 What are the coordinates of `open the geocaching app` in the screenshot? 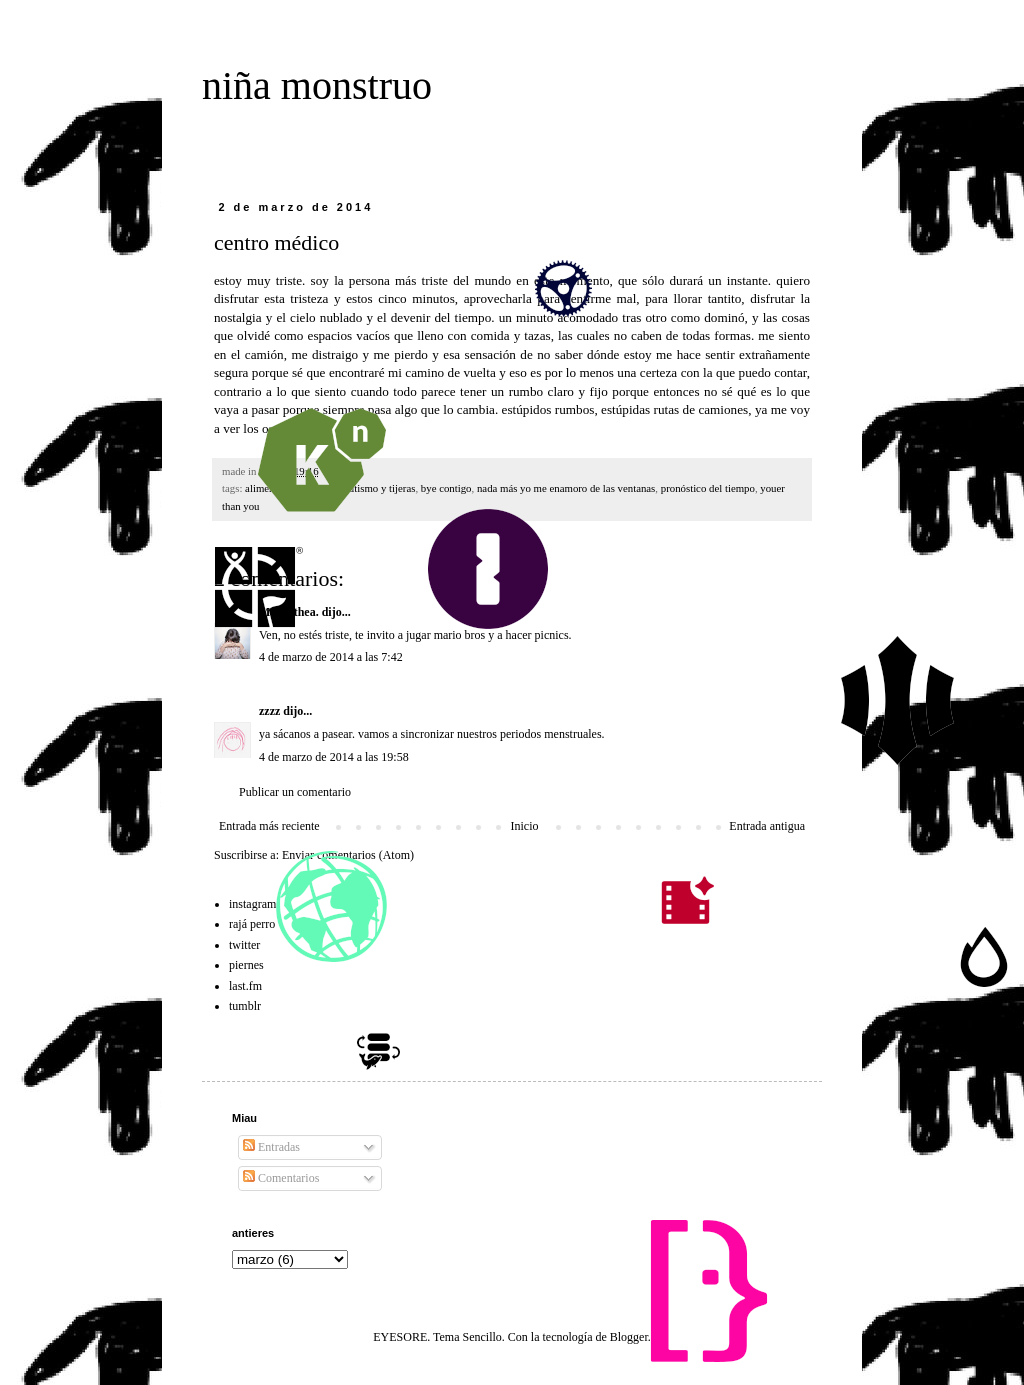 It's located at (259, 587).